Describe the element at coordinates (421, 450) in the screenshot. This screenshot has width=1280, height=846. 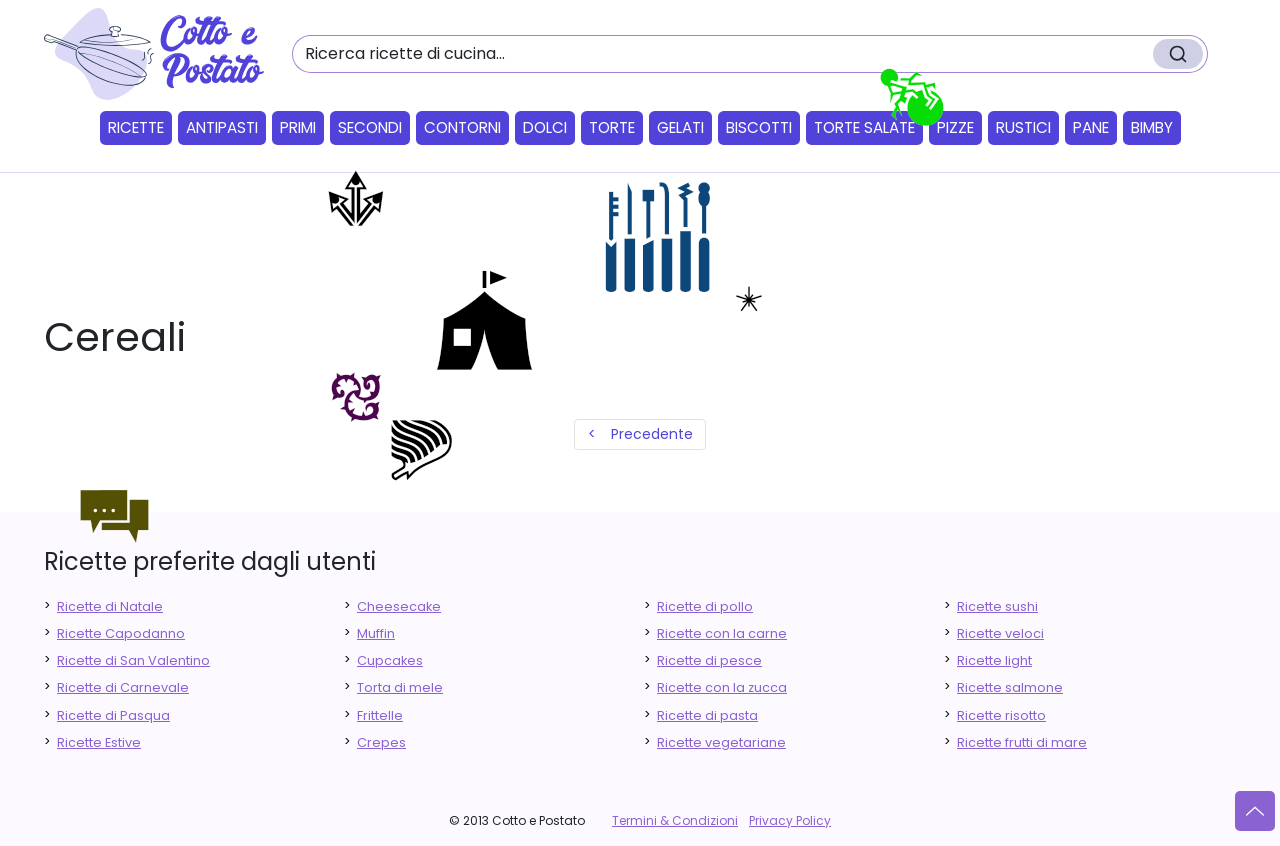
I see `activate wave attack ability` at that location.